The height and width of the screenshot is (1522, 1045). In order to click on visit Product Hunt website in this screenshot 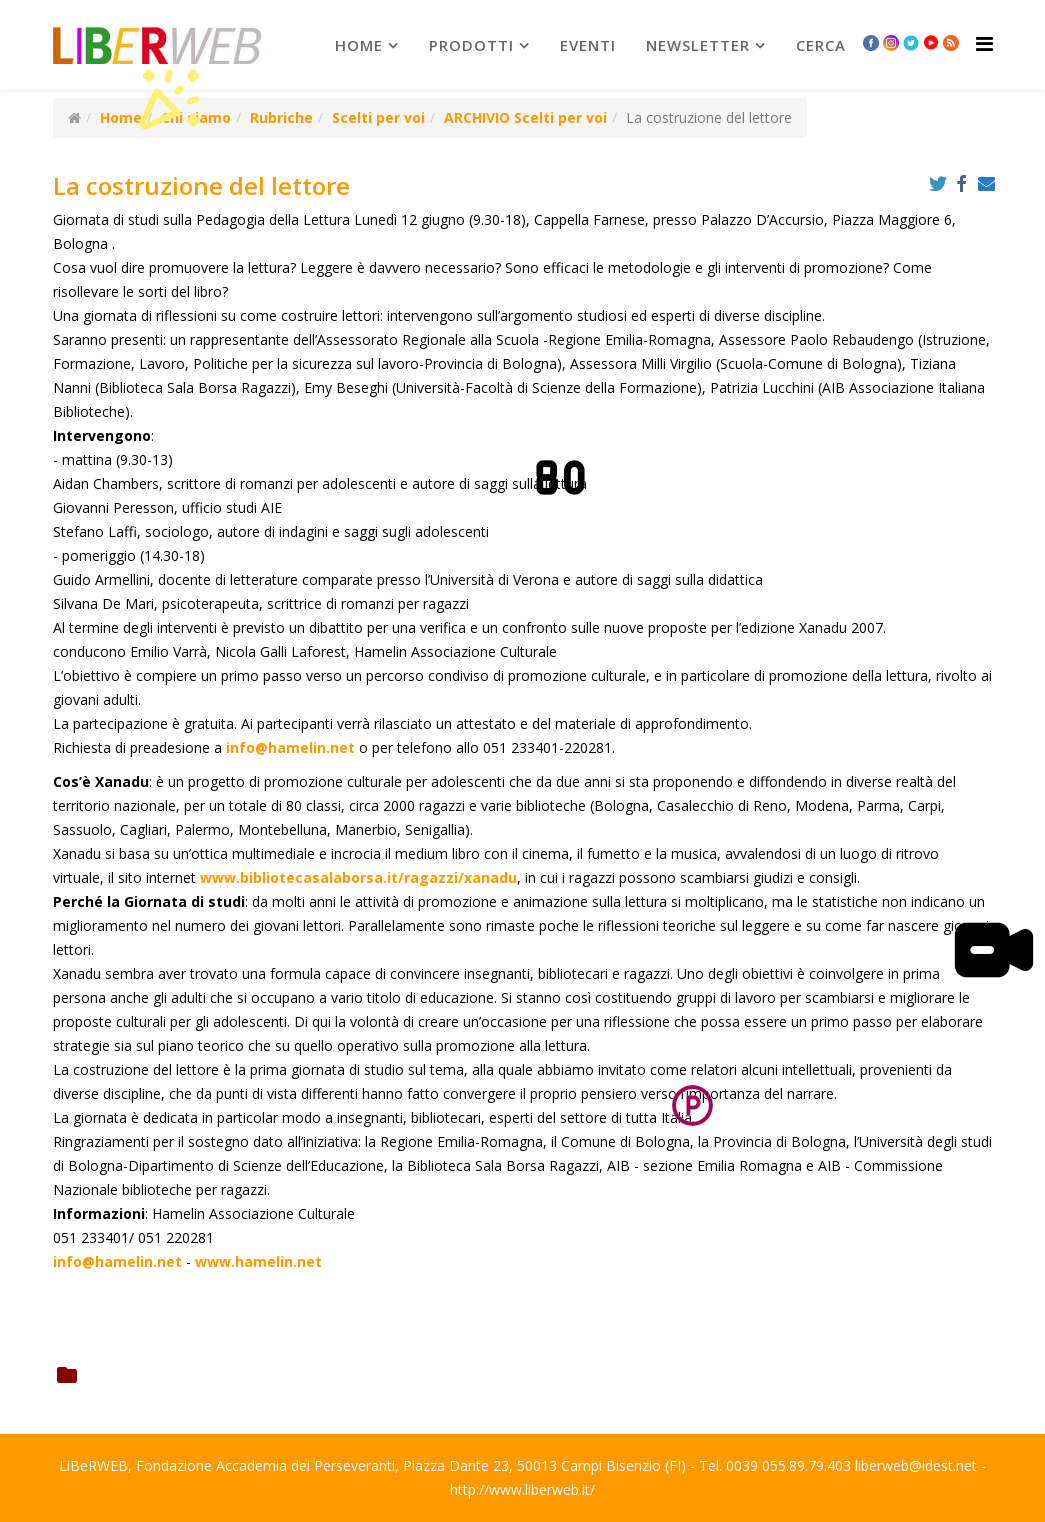, I will do `click(692, 1105)`.